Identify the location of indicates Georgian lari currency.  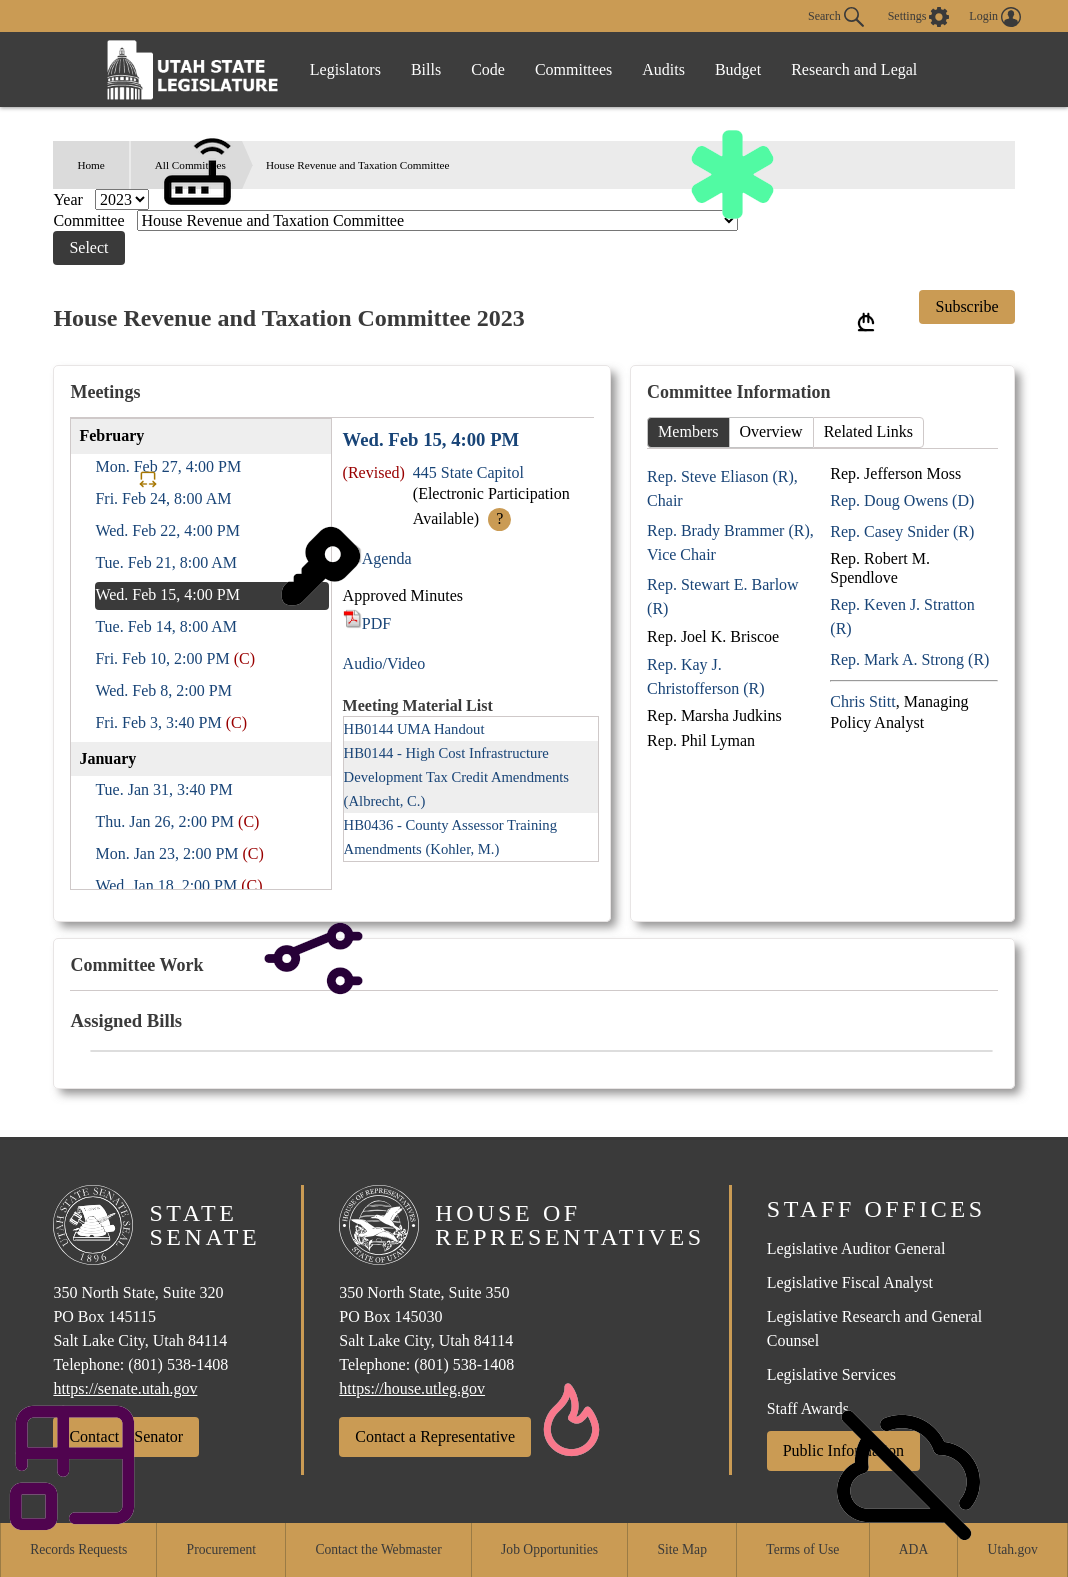
(866, 322).